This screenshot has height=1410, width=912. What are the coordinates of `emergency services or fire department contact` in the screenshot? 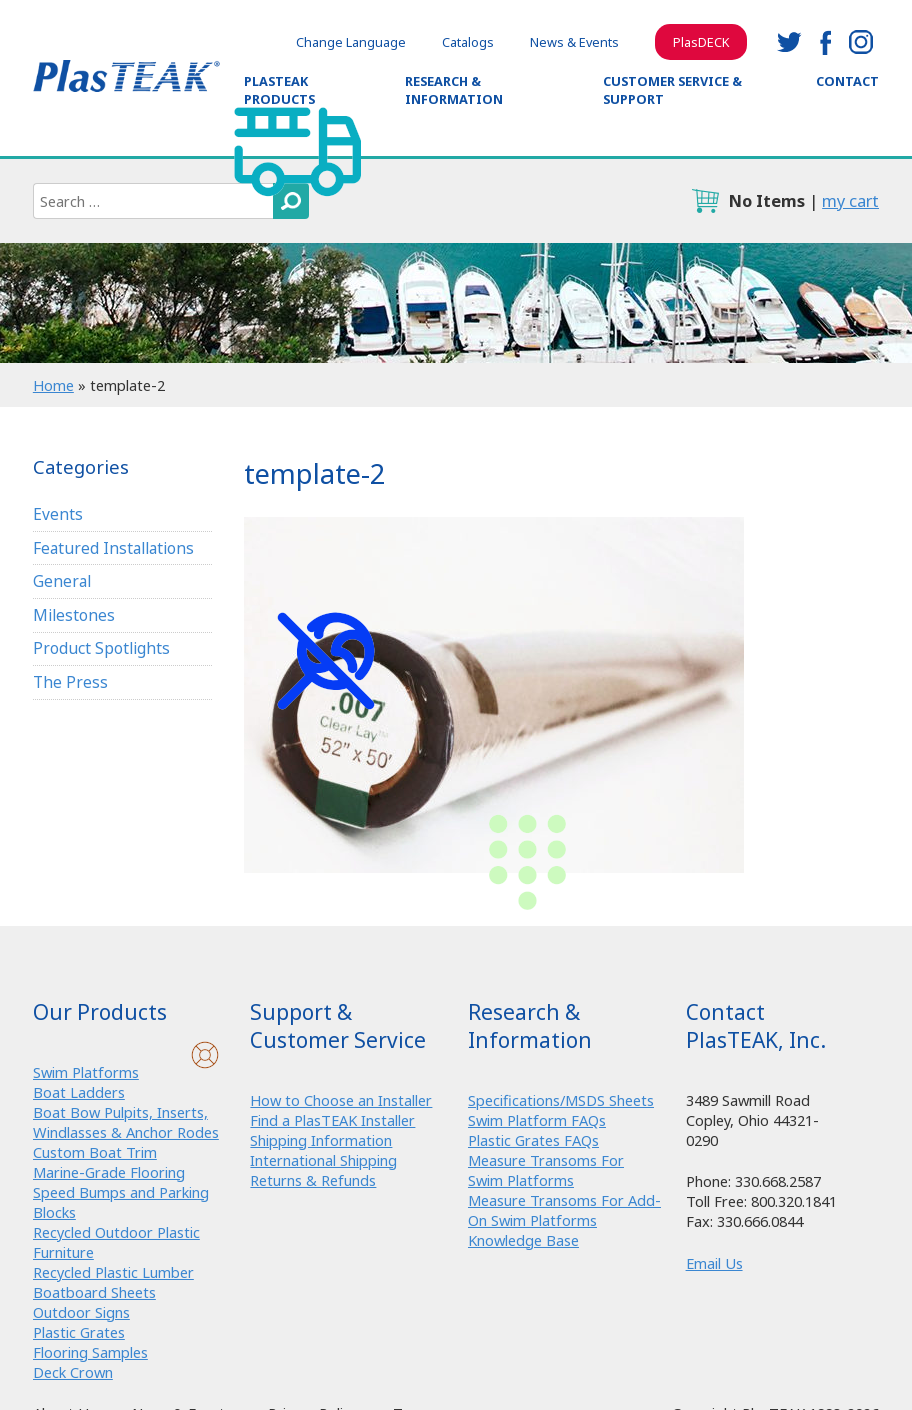 It's located at (293, 145).